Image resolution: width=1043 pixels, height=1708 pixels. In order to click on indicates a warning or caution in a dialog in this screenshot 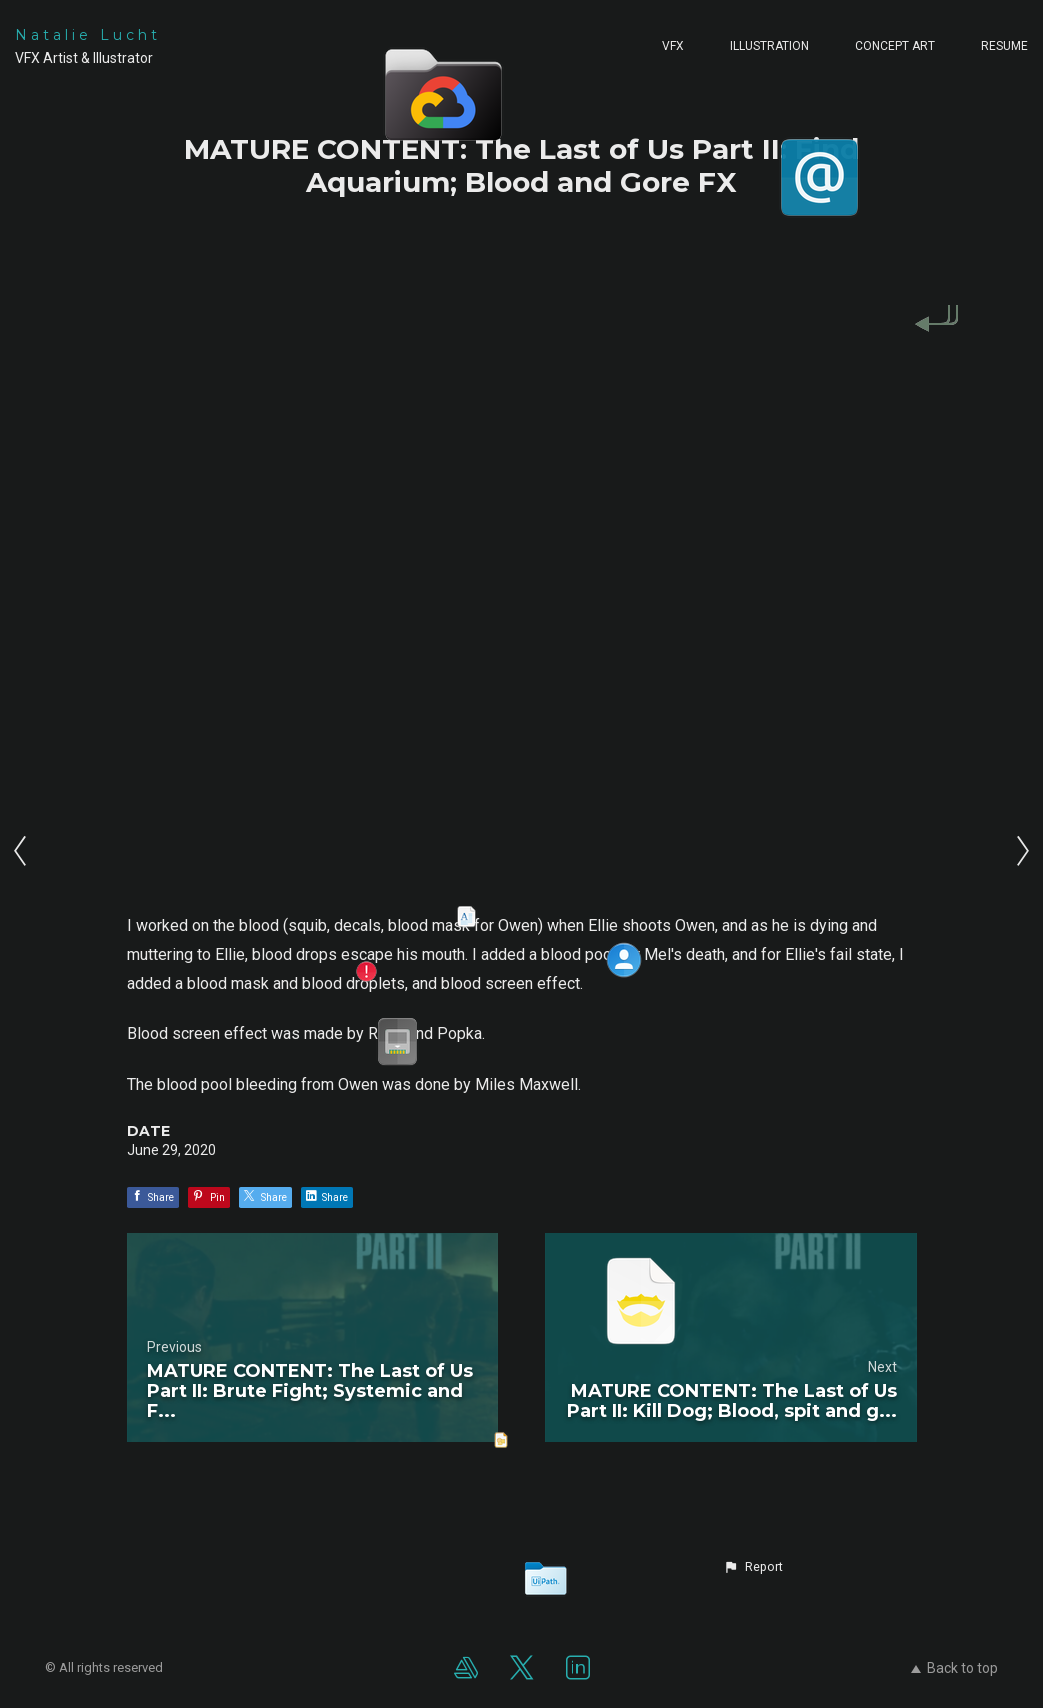, I will do `click(366, 971)`.